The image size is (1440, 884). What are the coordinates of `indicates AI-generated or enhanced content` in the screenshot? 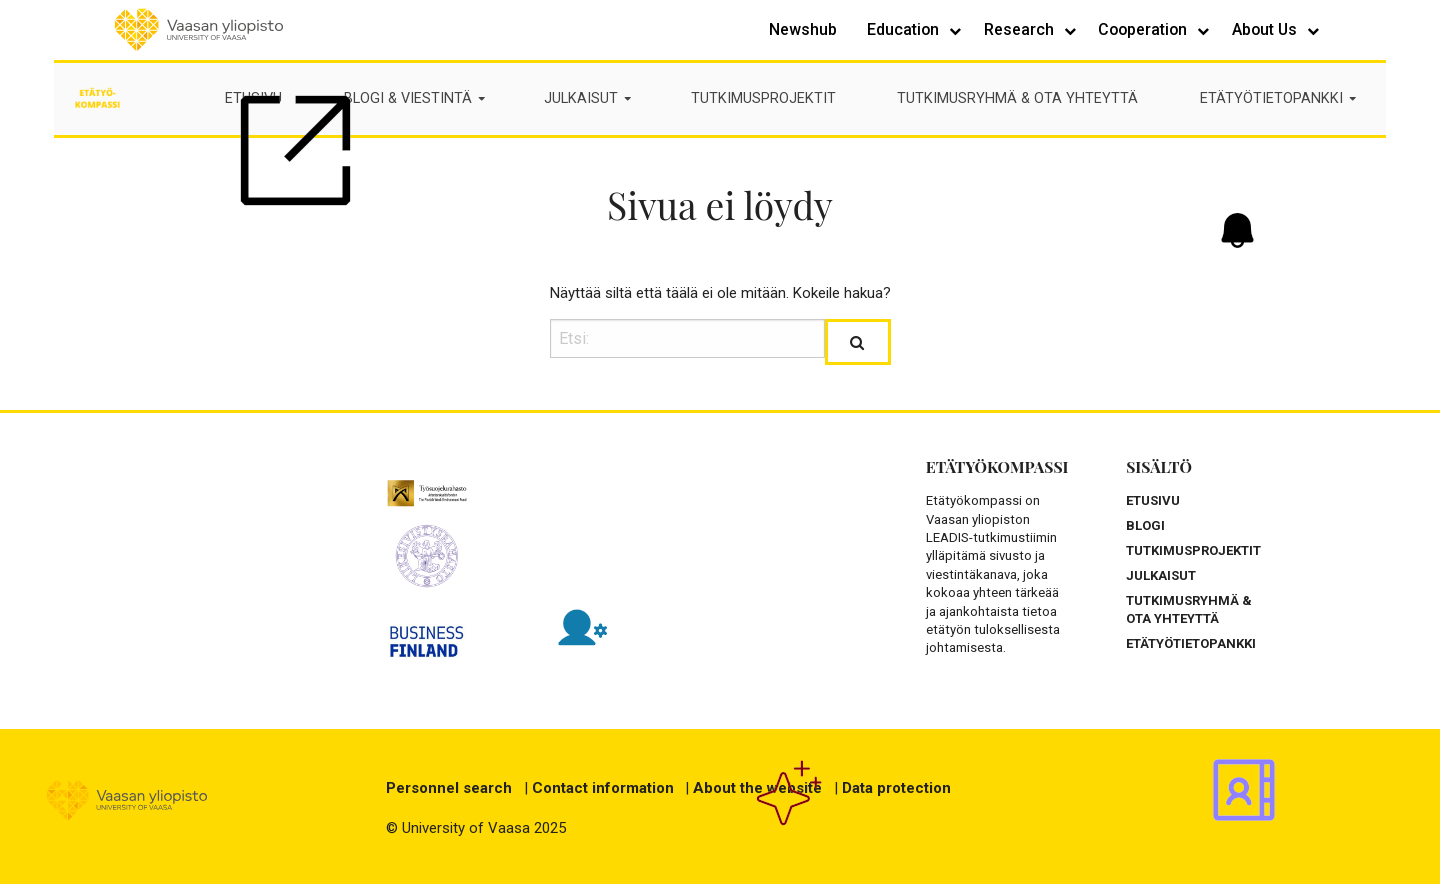 It's located at (788, 794).